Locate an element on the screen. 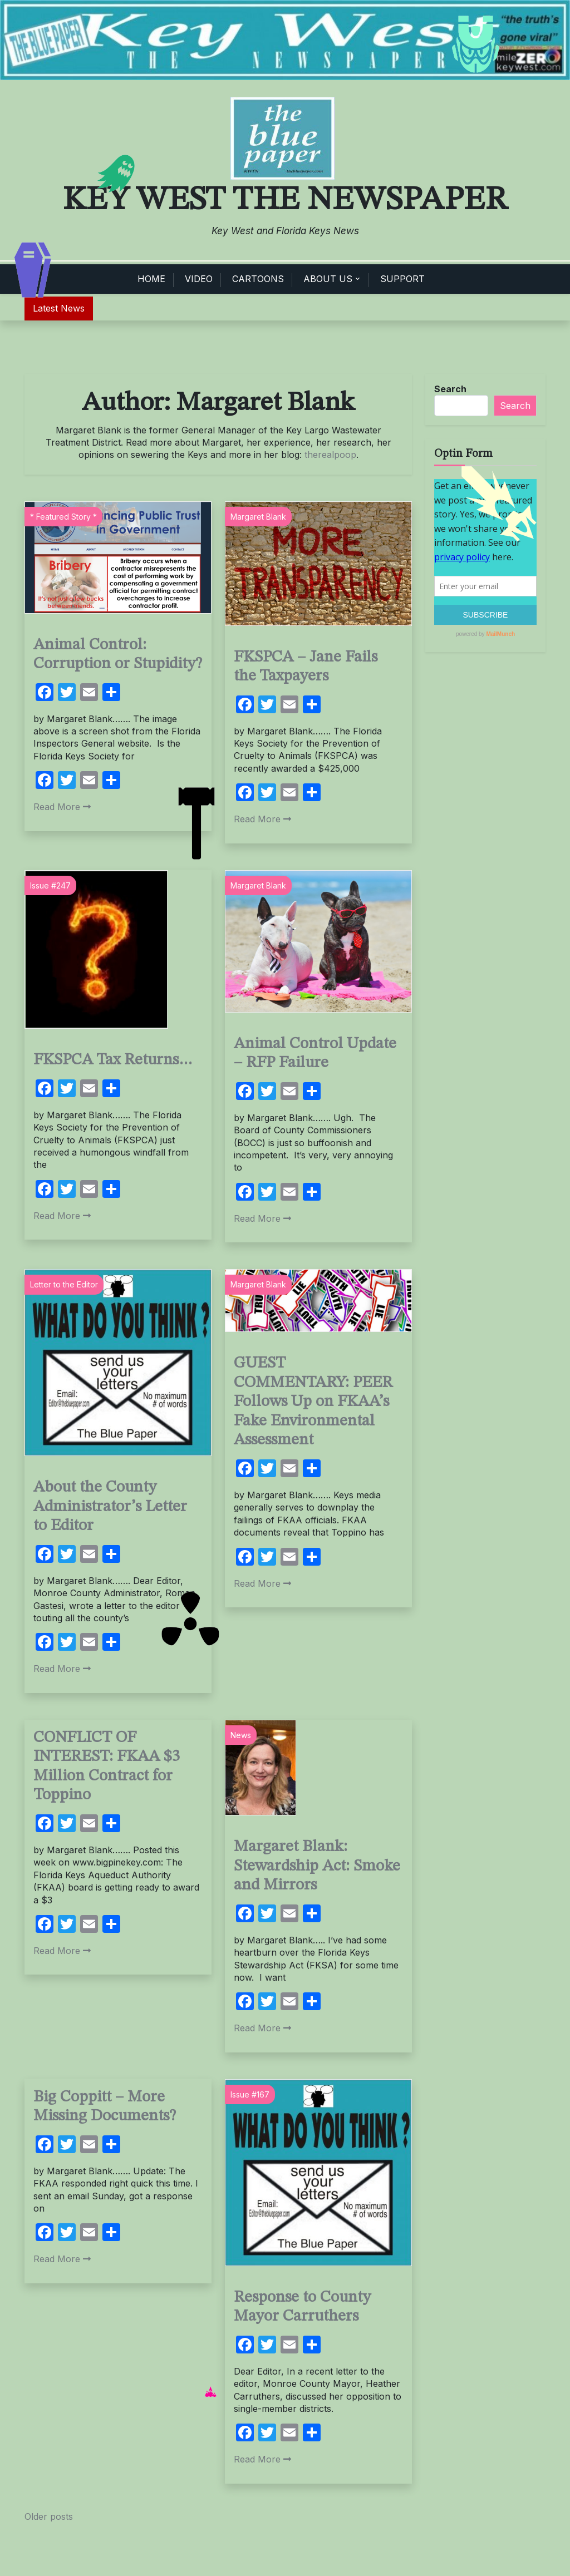 Image resolution: width=570 pixels, height=2576 pixels. indicates radioactive or hazardous material is located at coordinates (190, 1618).